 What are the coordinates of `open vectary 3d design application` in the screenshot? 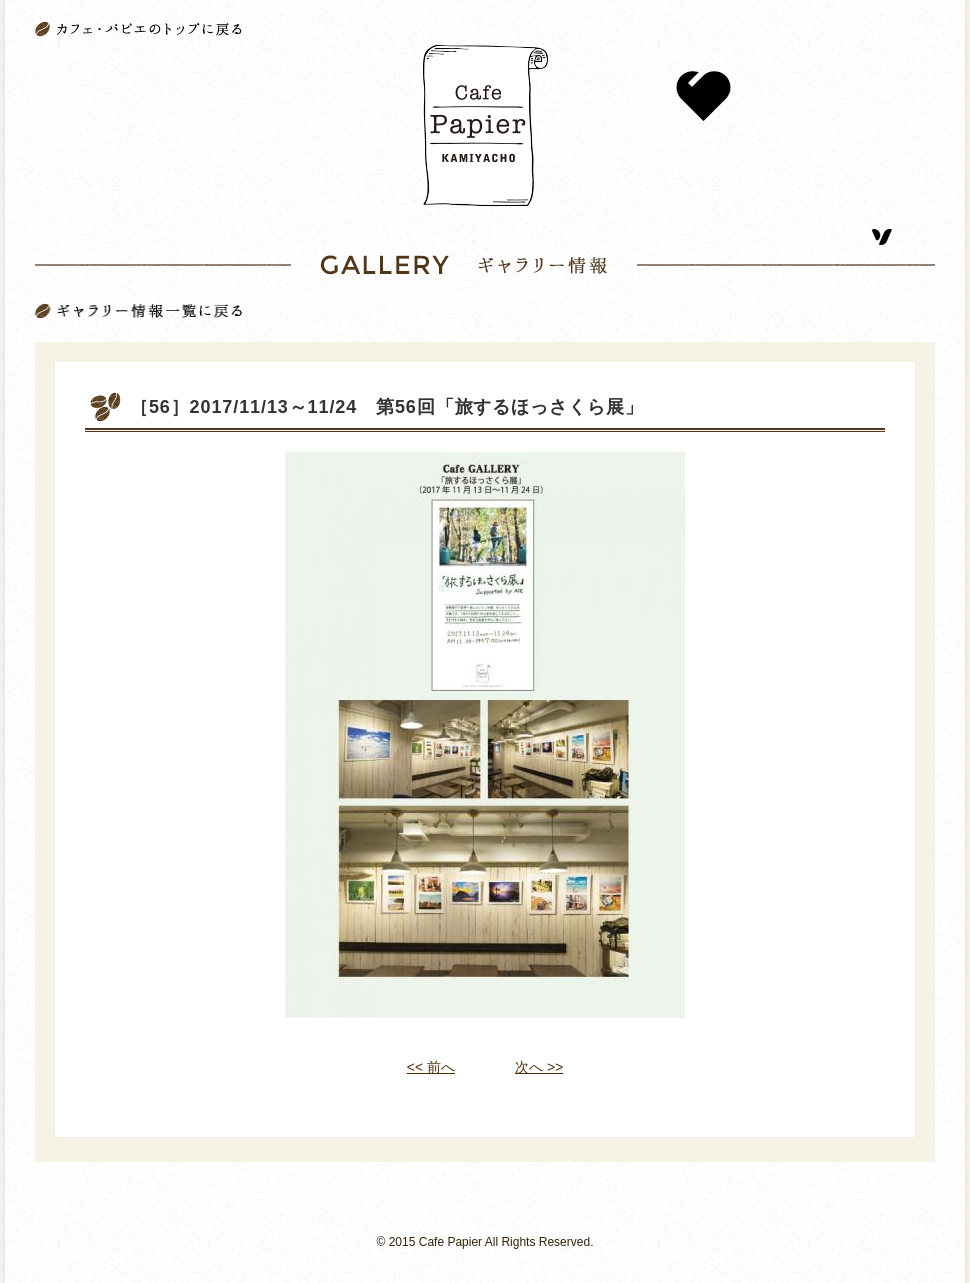 It's located at (882, 237).